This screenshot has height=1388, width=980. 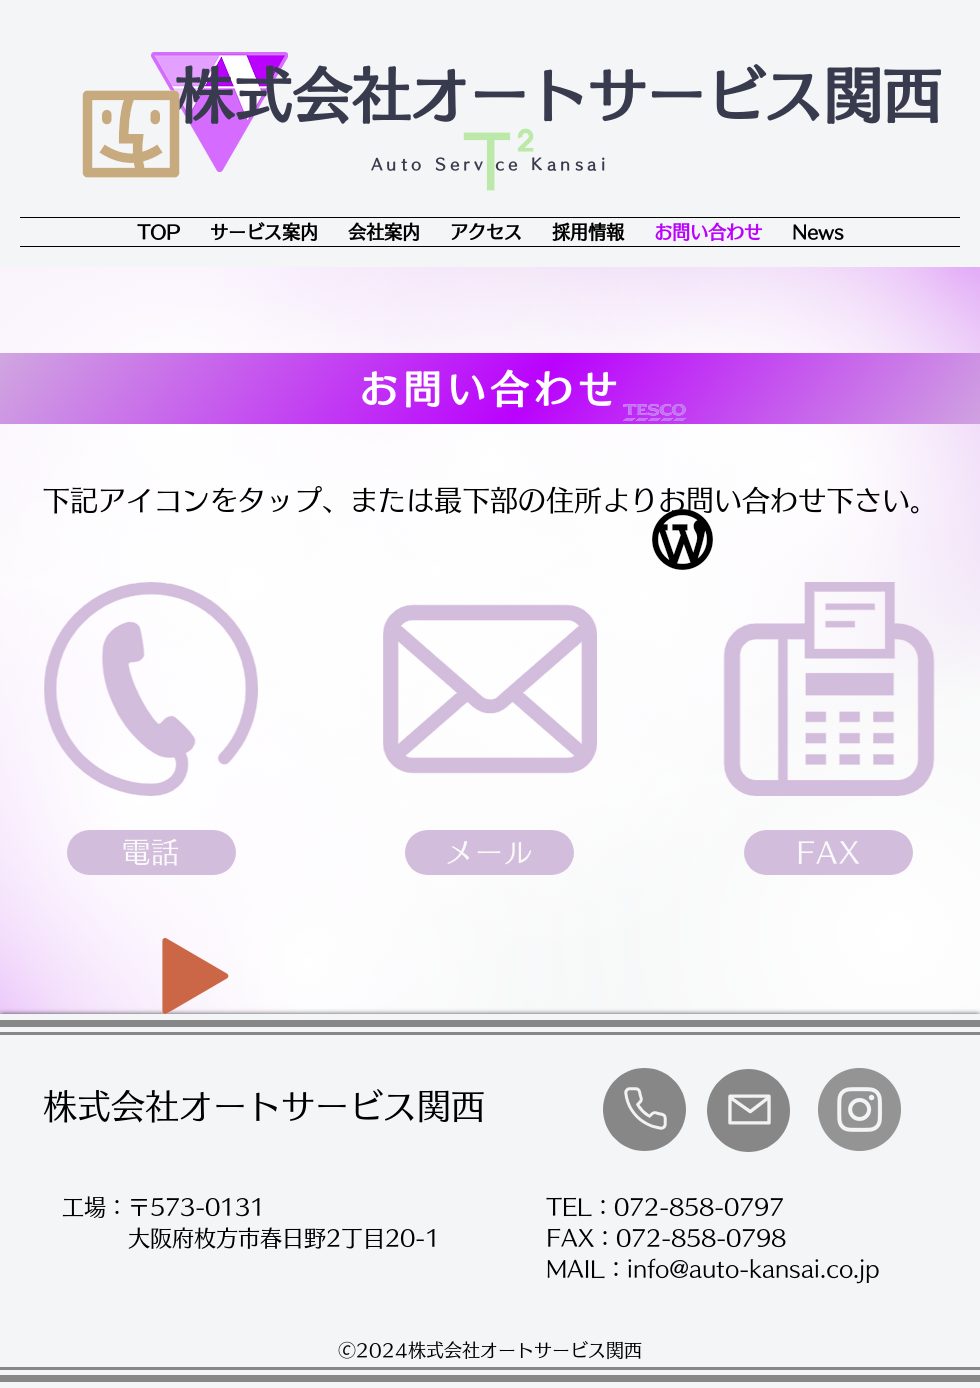 What do you see at coordinates (654, 412) in the screenshot?
I see `open the Tesco app or website` at bounding box center [654, 412].